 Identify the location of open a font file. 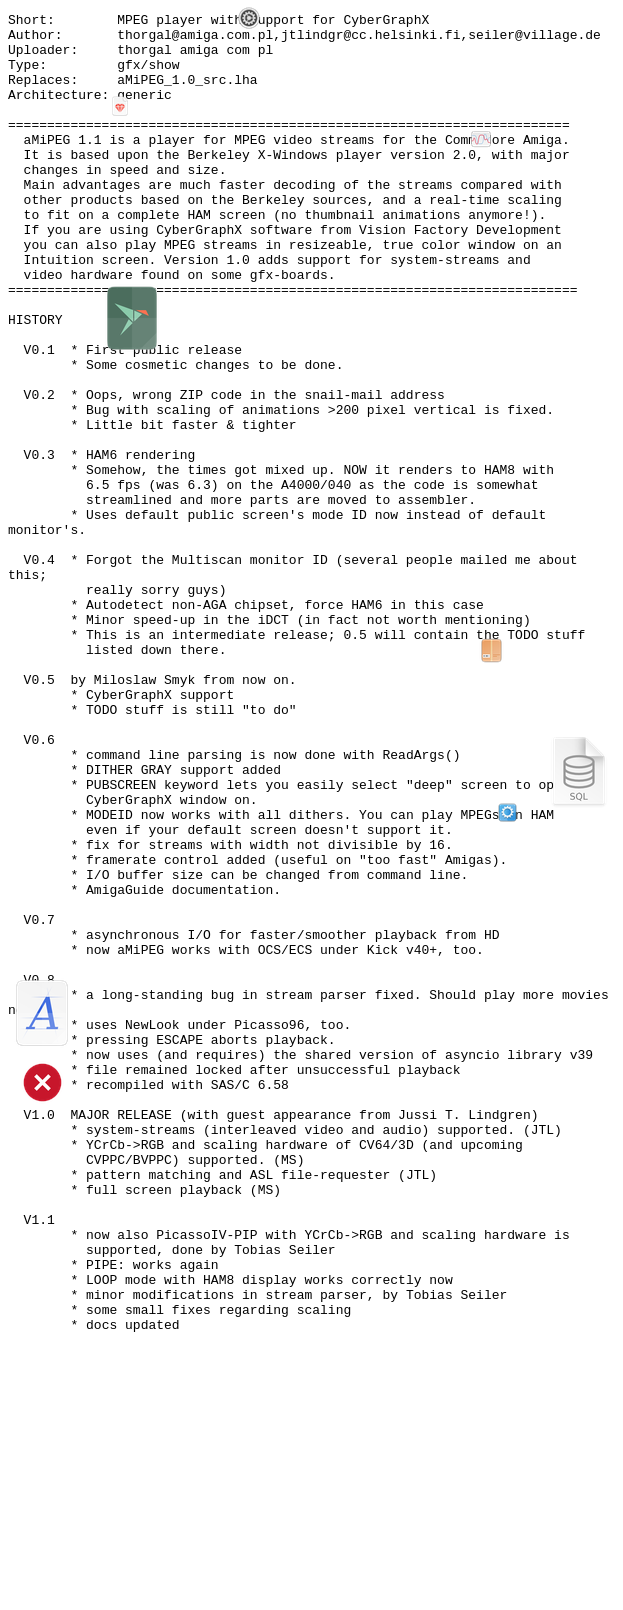
(42, 1013).